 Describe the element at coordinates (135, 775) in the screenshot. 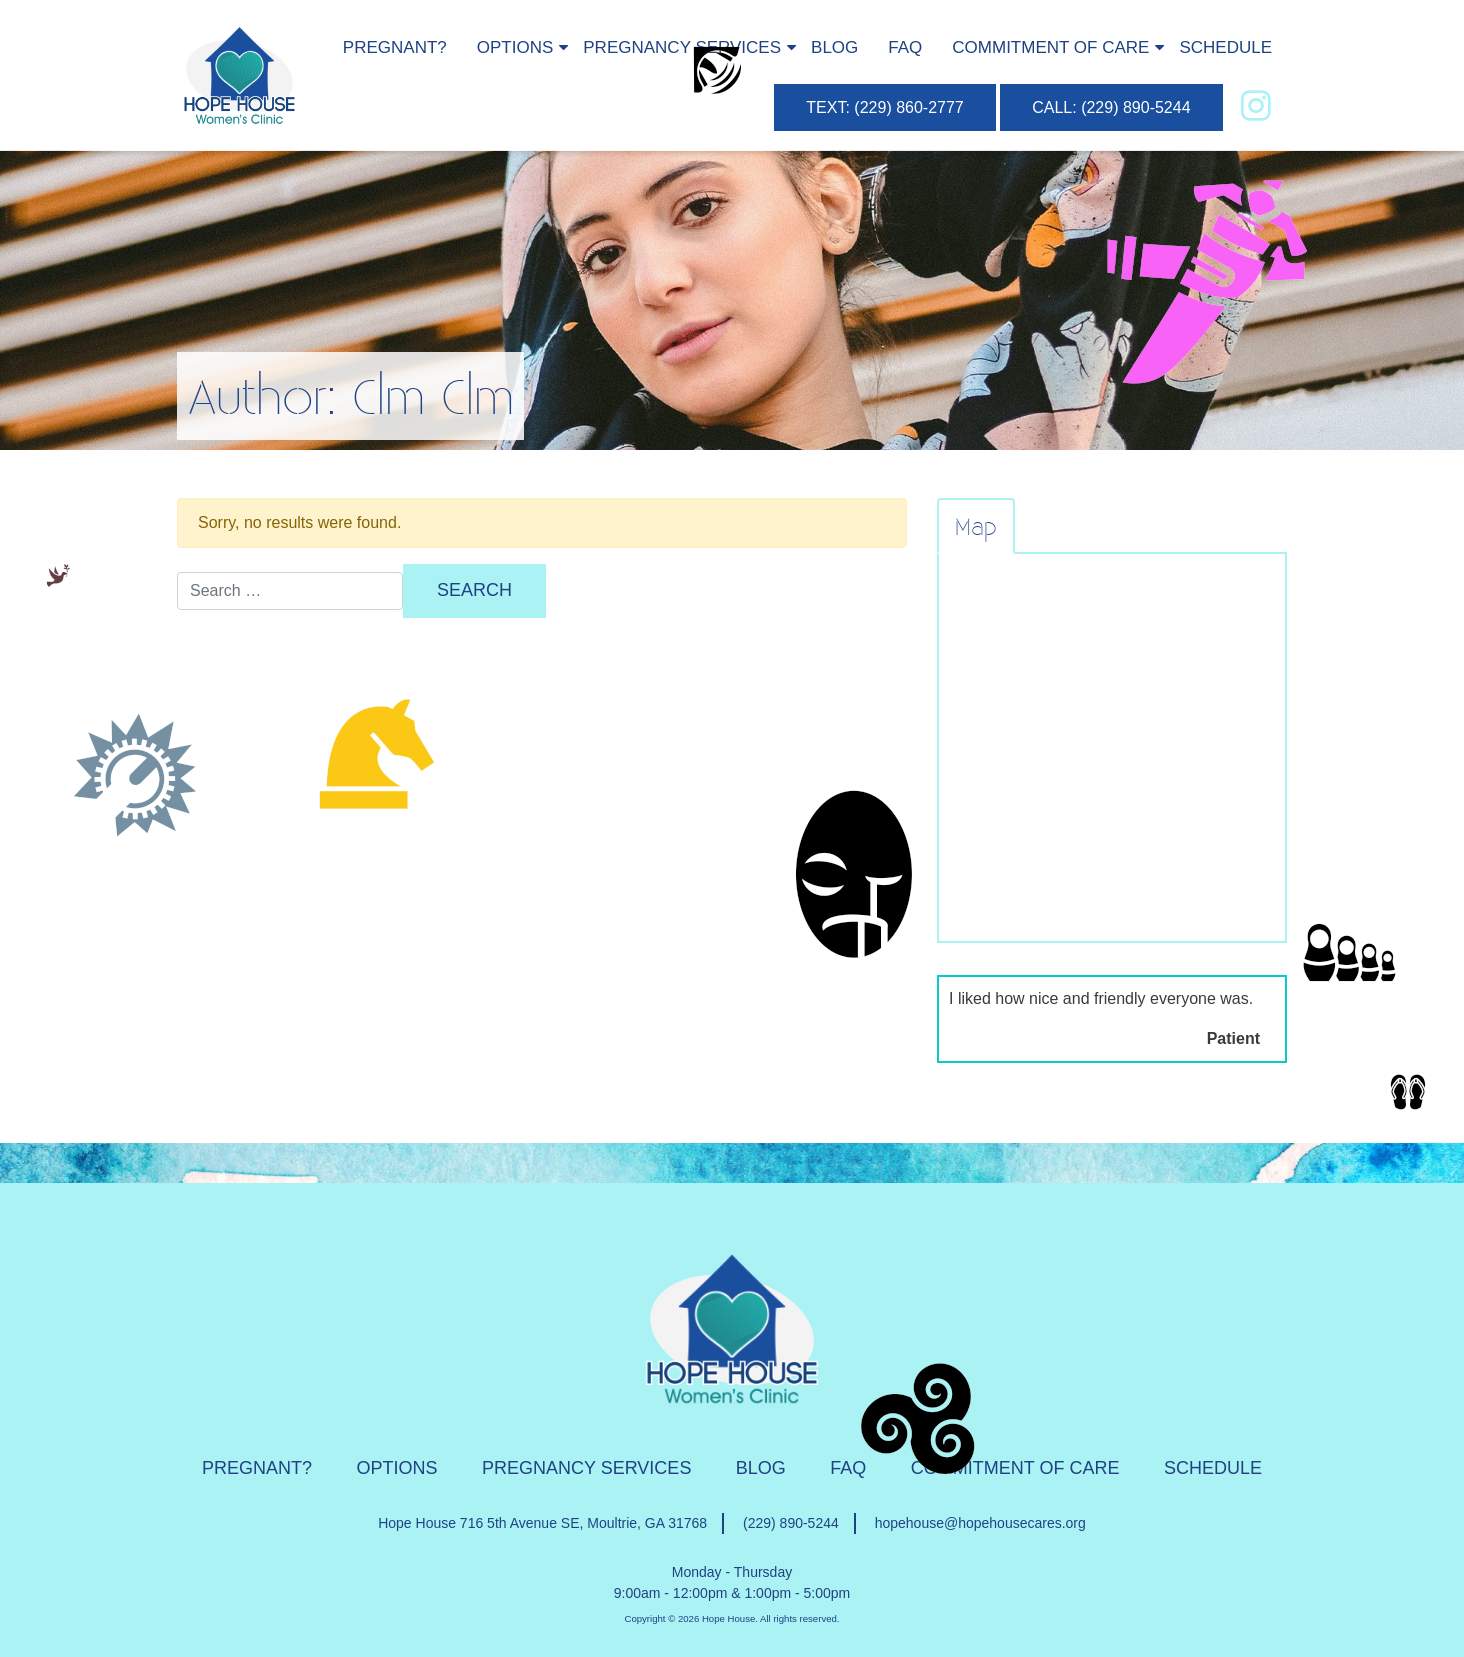

I see `access settings or configuration options` at that location.